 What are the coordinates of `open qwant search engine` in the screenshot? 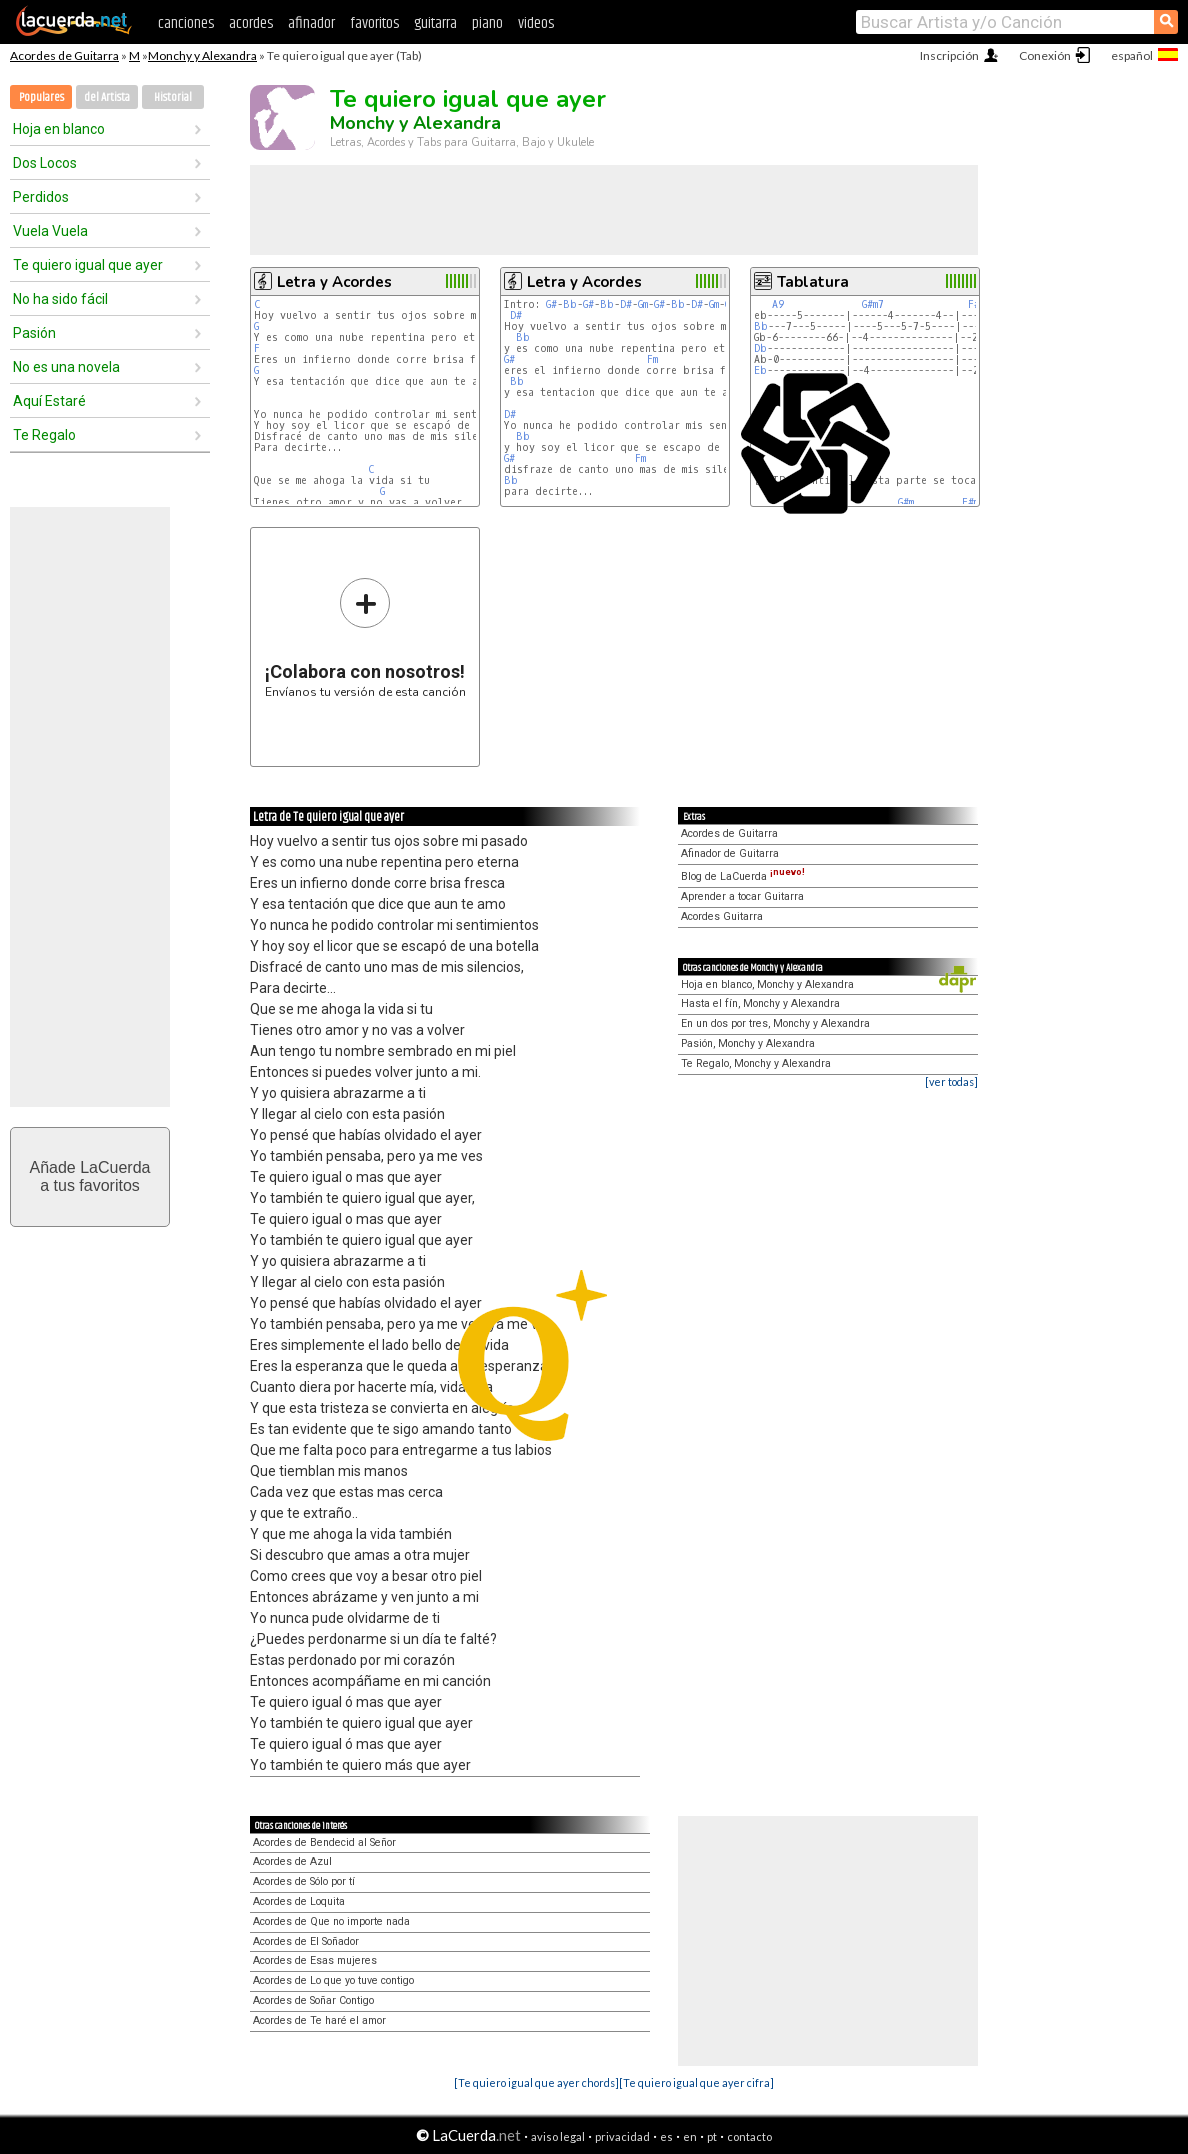 It's located at (532, 1355).